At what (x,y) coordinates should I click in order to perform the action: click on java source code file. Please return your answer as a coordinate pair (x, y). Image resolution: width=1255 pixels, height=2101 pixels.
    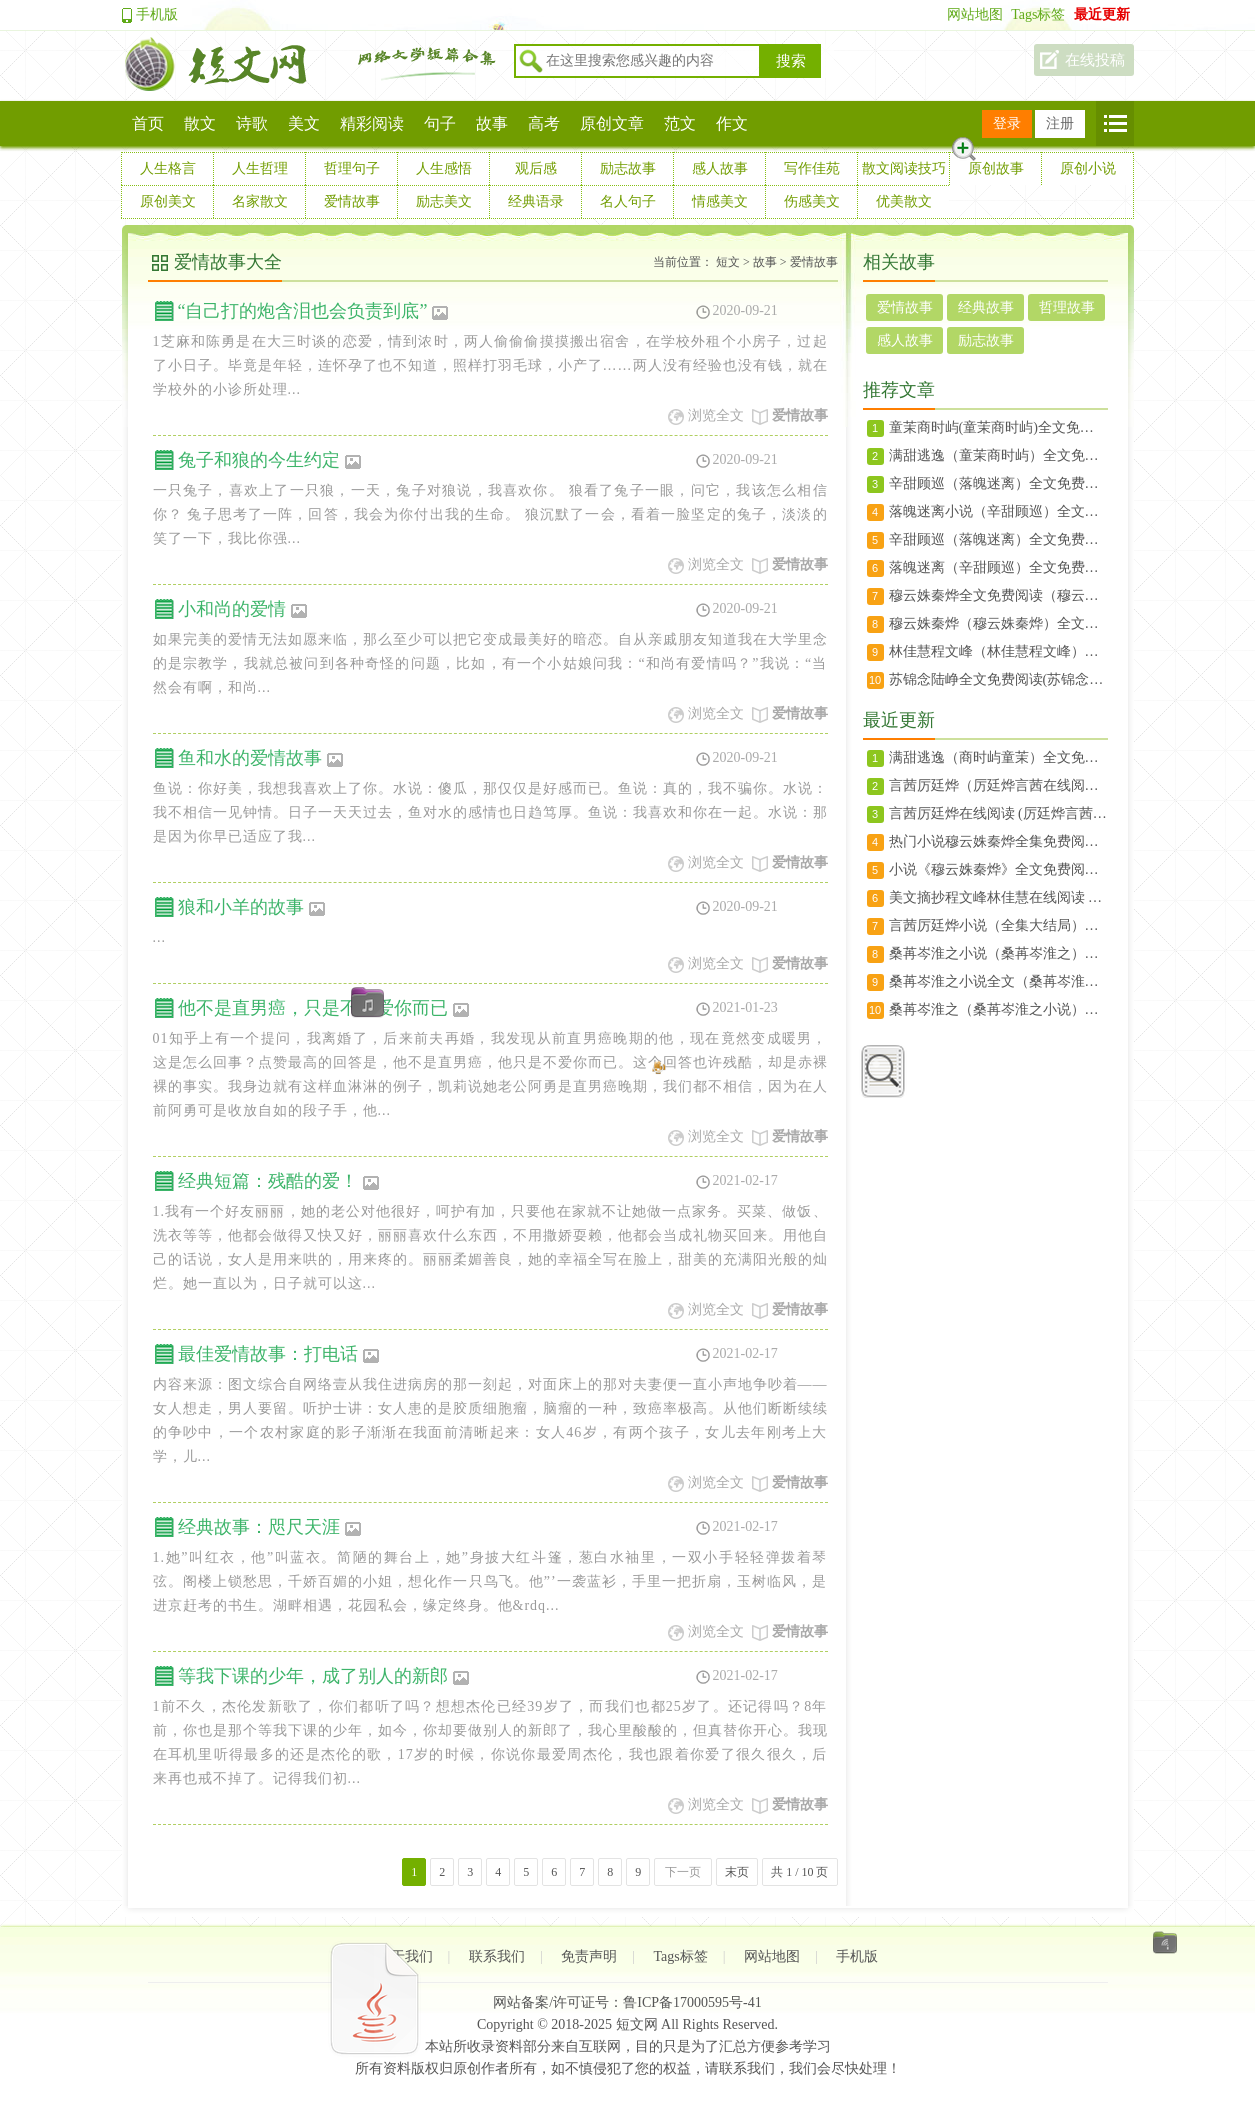
    Looking at the image, I should click on (374, 1998).